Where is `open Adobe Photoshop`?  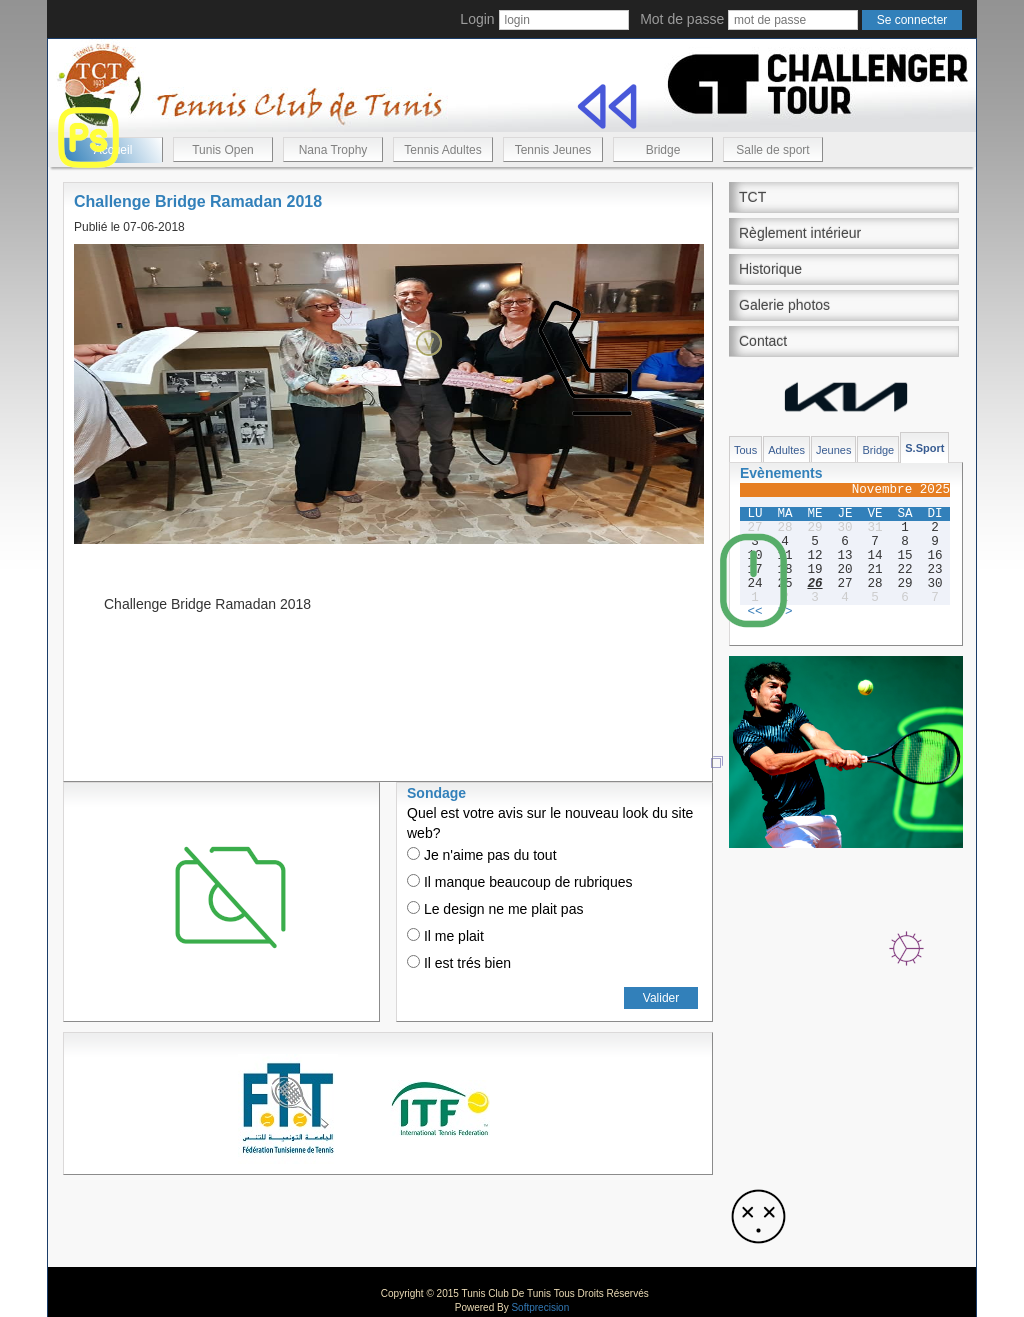
open Adobe Photoshop is located at coordinates (88, 137).